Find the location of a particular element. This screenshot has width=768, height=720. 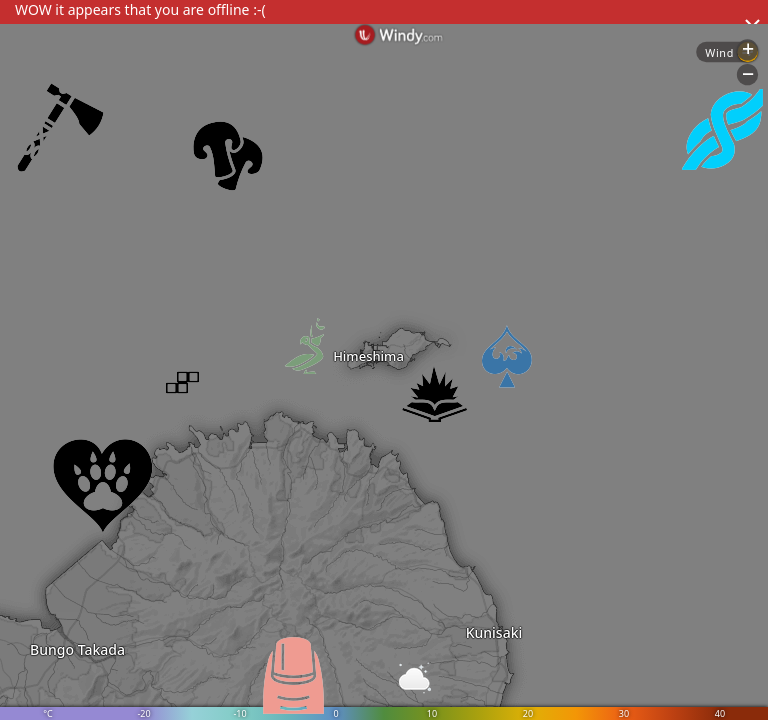

select mushroom ingredient is located at coordinates (228, 156).